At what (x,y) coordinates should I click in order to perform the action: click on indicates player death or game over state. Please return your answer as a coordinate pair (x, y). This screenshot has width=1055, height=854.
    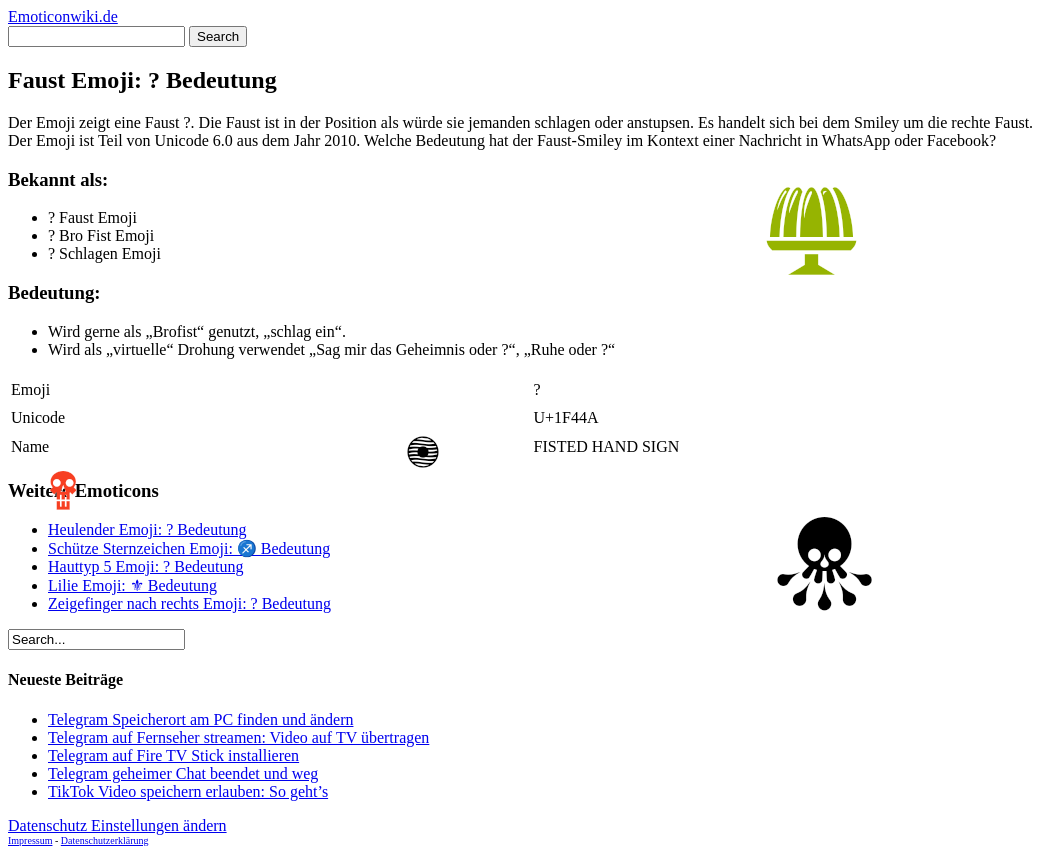
    Looking at the image, I should click on (63, 490).